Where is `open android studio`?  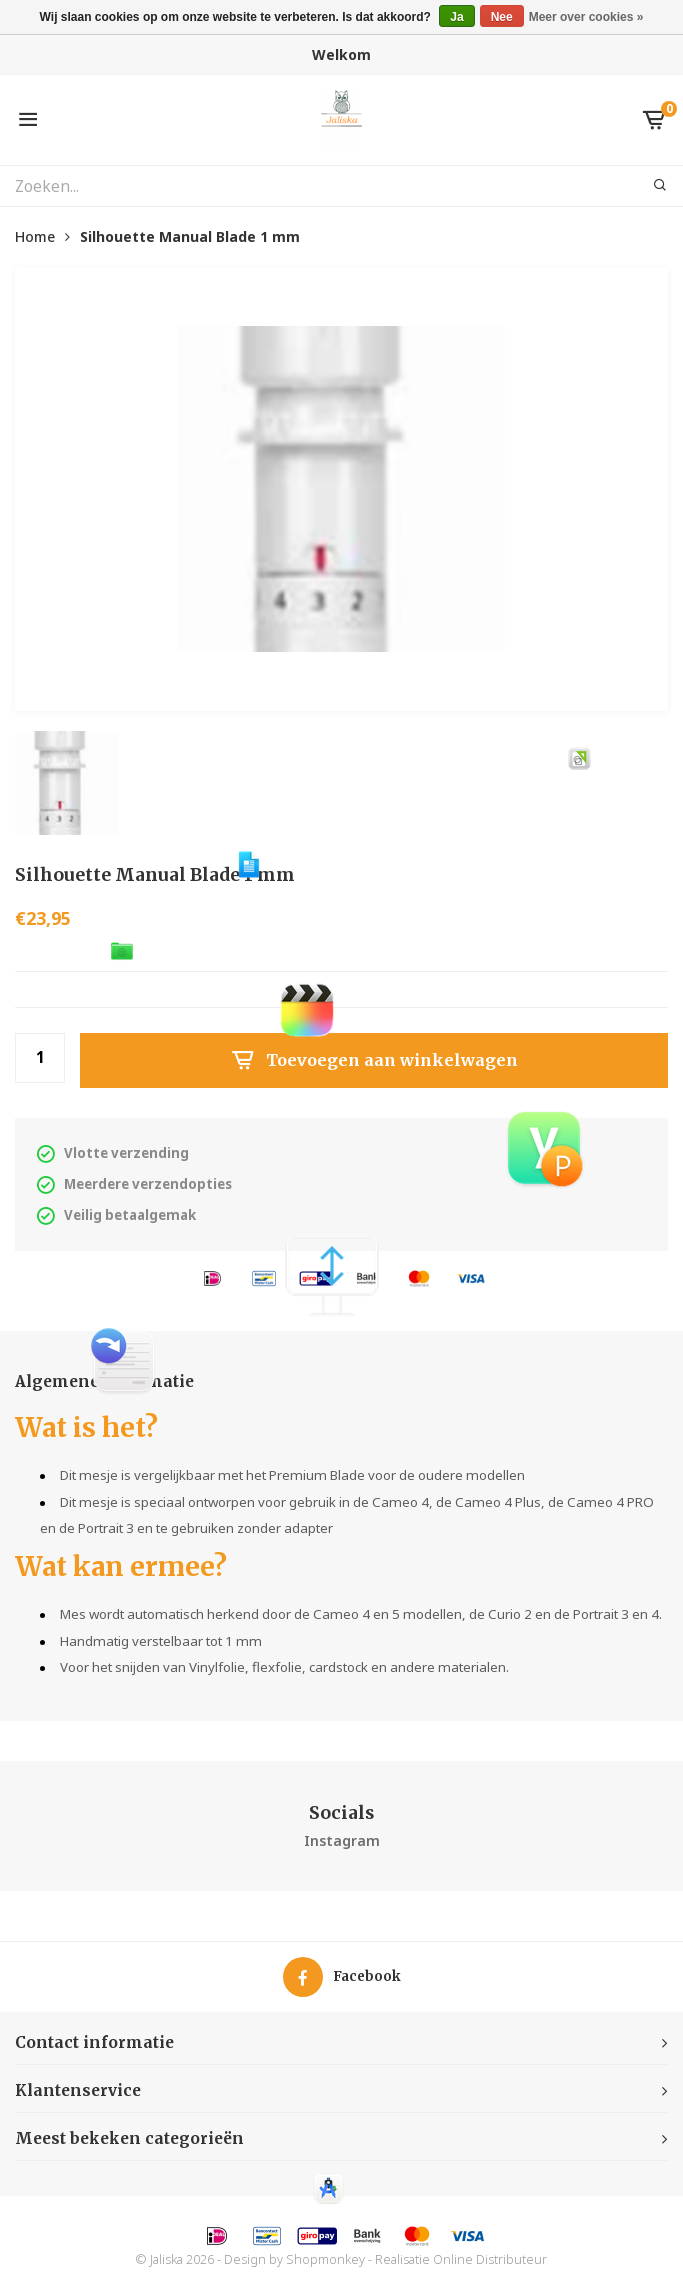
open android studio is located at coordinates (328, 2188).